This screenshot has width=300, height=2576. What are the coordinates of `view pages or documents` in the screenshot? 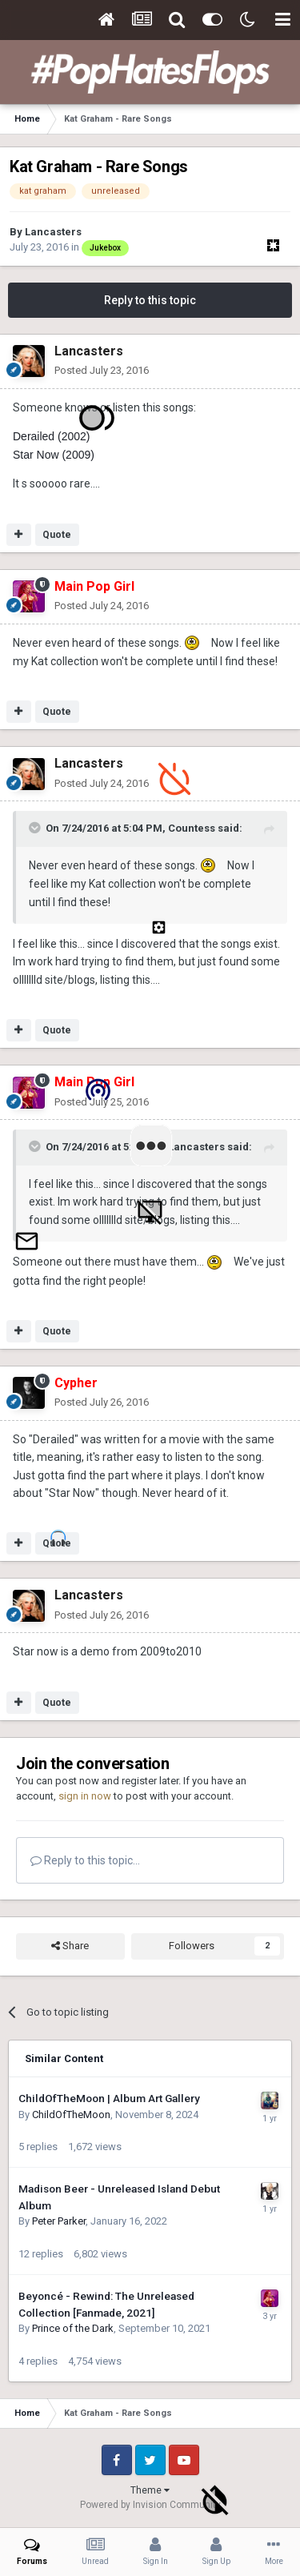 It's located at (273, 245).